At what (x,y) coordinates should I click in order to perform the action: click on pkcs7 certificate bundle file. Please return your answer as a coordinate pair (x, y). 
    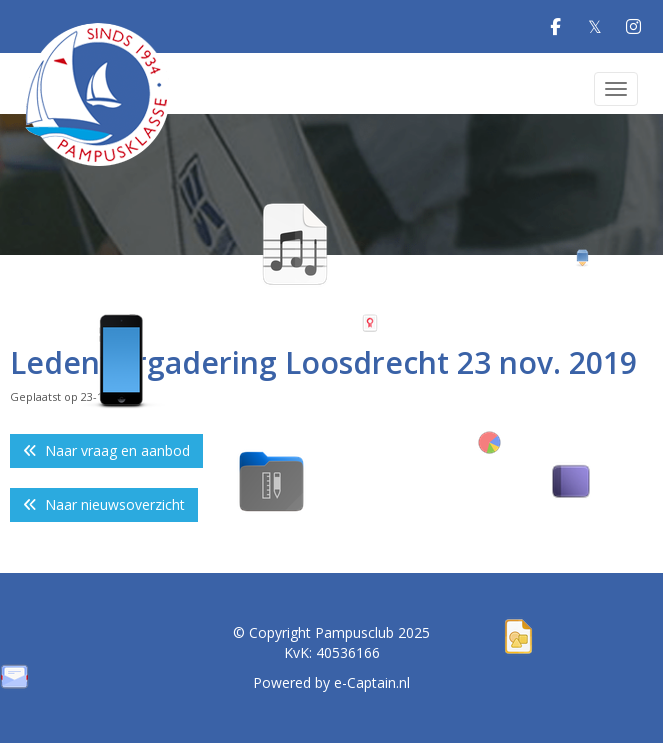
    Looking at the image, I should click on (370, 323).